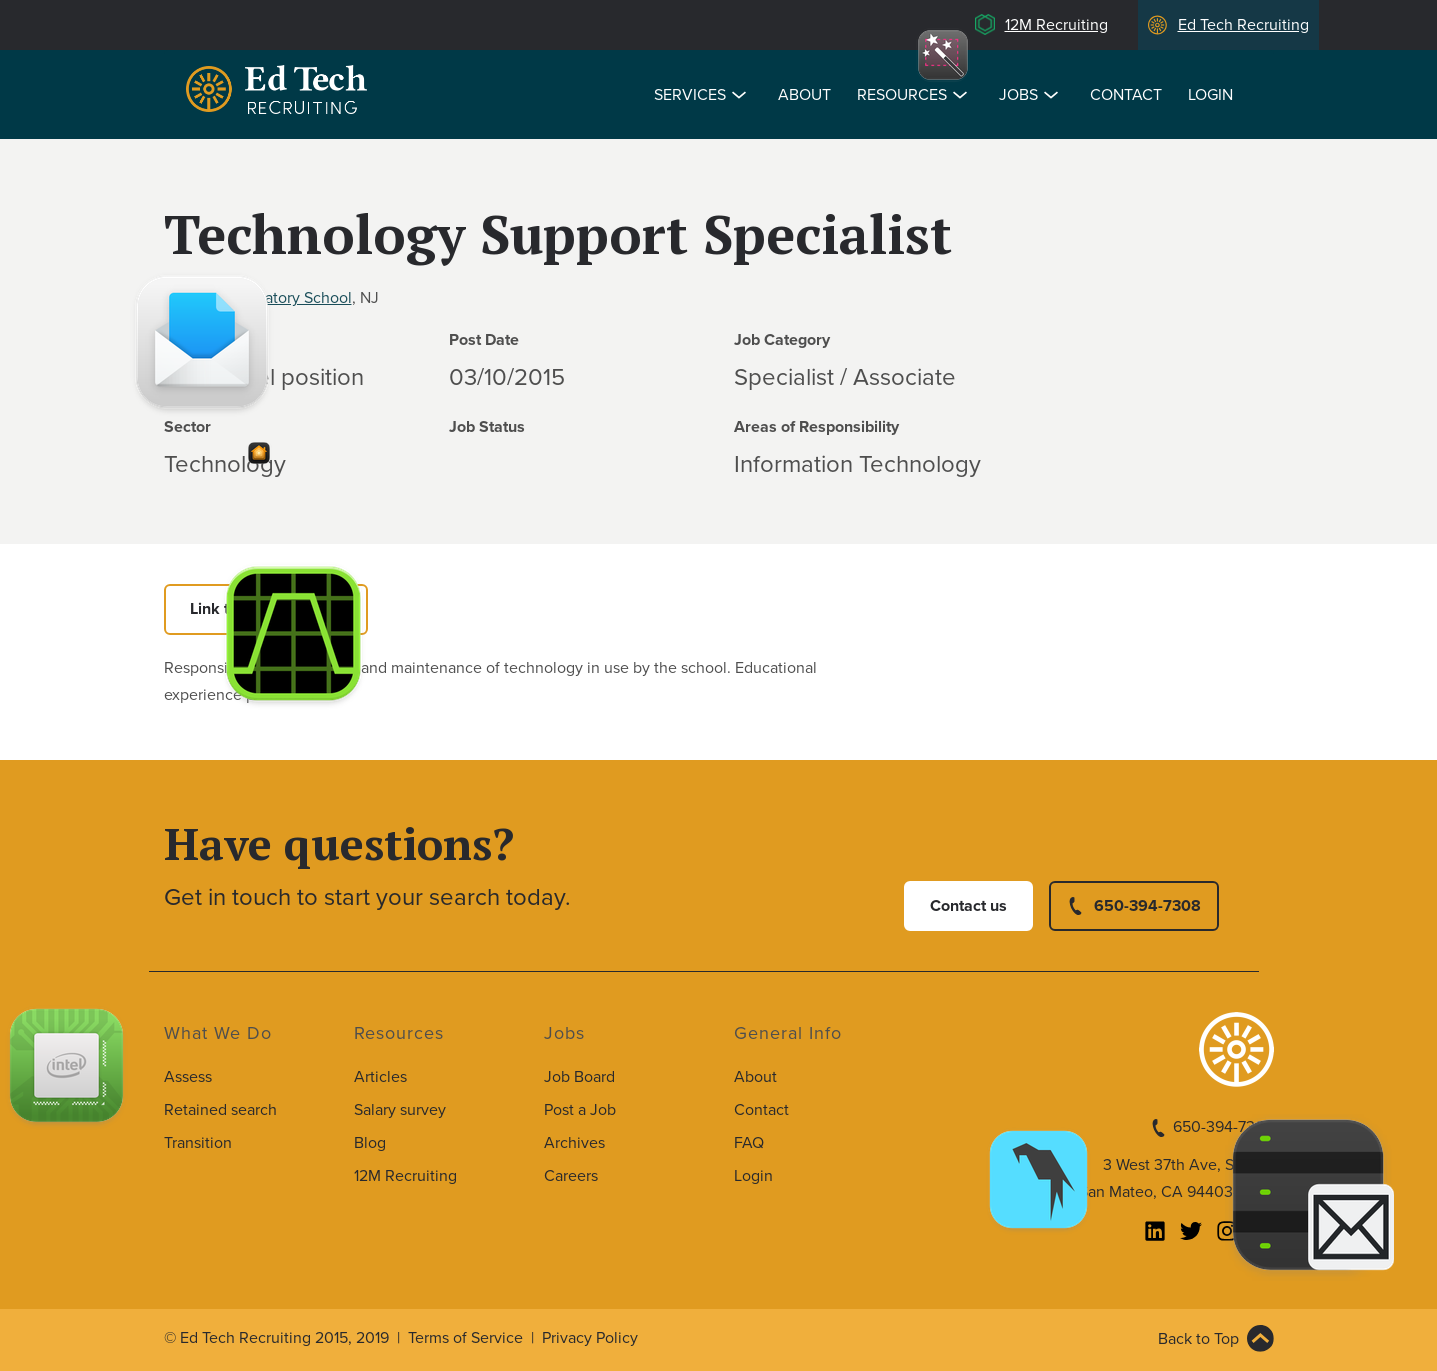 The width and height of the screenshot is (1437, 1371). I want to click on open gtkwave waveform viewer application, so click(293, 633).